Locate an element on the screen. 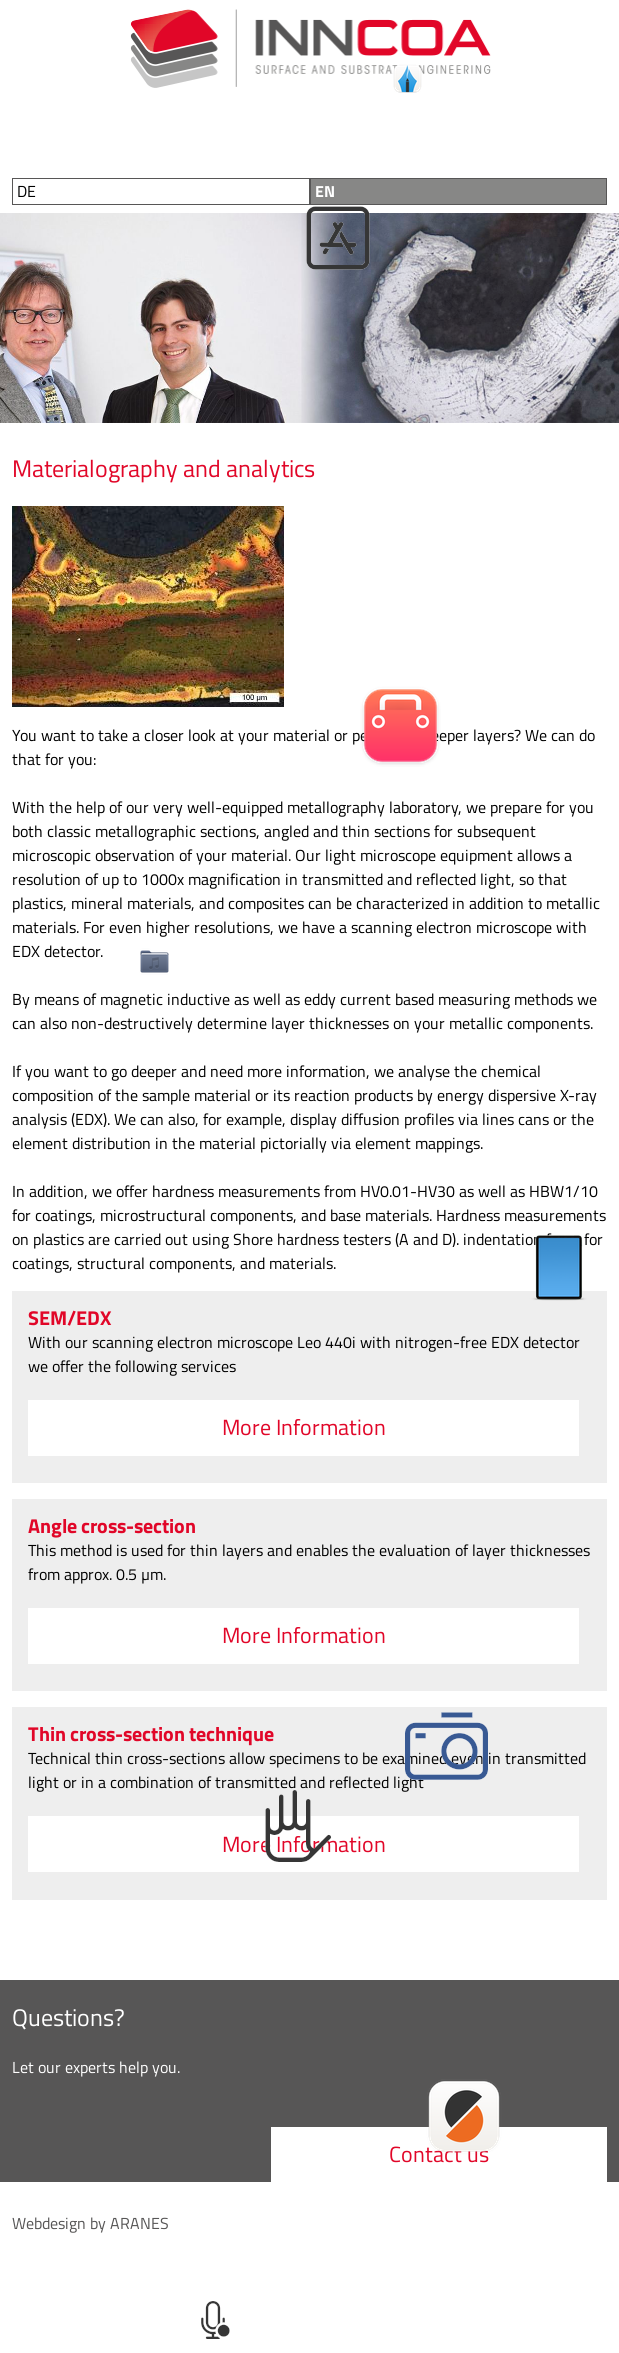  open photo management app is located at coordinates (446, 1743).